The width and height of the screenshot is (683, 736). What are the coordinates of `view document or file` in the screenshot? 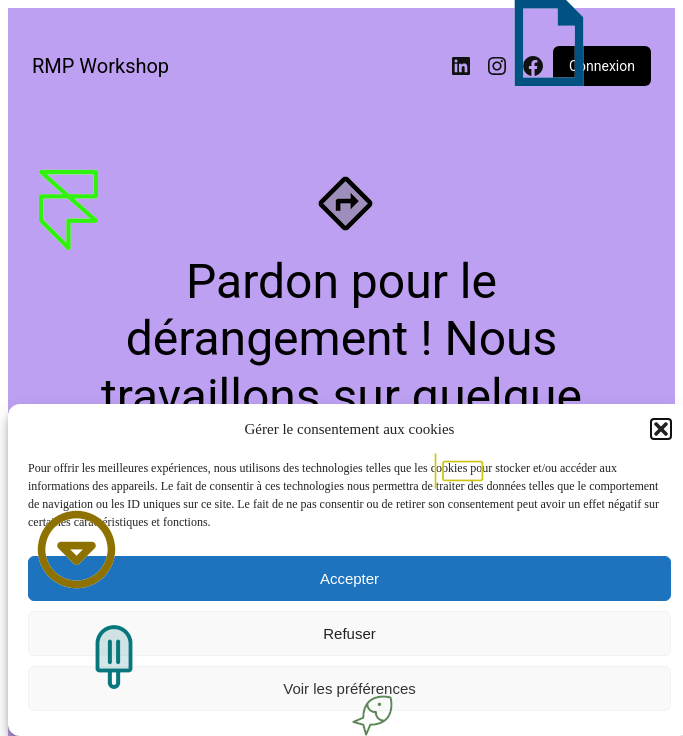 It's located at (549, 43).